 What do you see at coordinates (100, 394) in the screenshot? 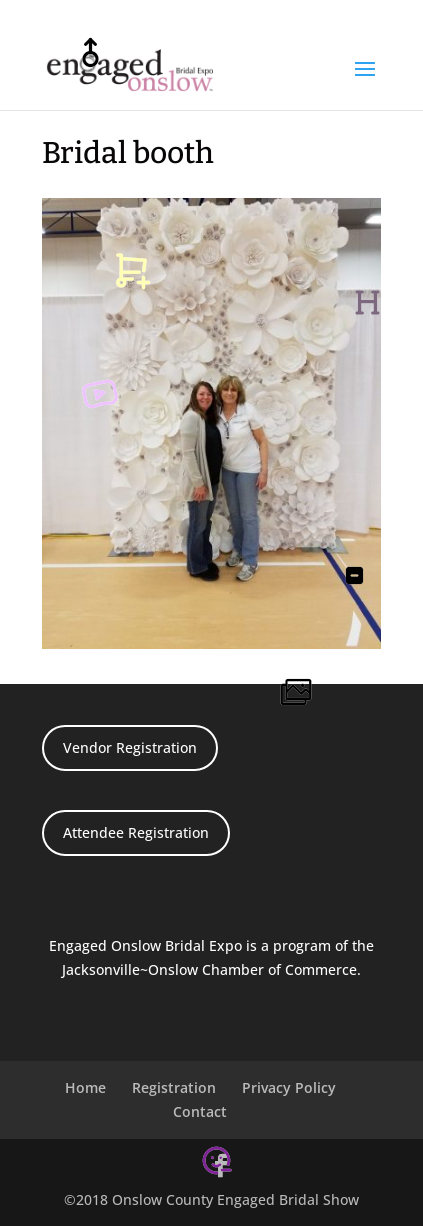
I see `open YouTube Kids app` at bounding box center [100, 394].